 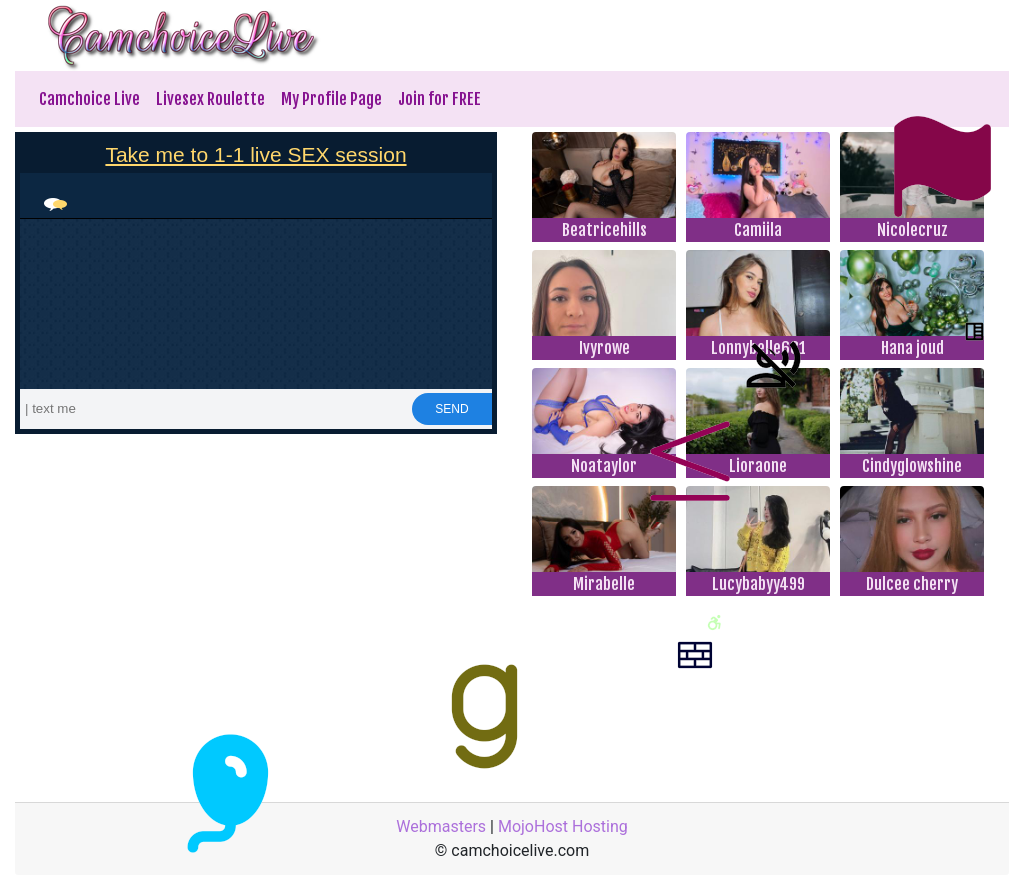 What do you see at coordinates (714, 622) in the screenshot?
I see `indicates wheelchair accessible route or facility` at bounding box center [714, 622].